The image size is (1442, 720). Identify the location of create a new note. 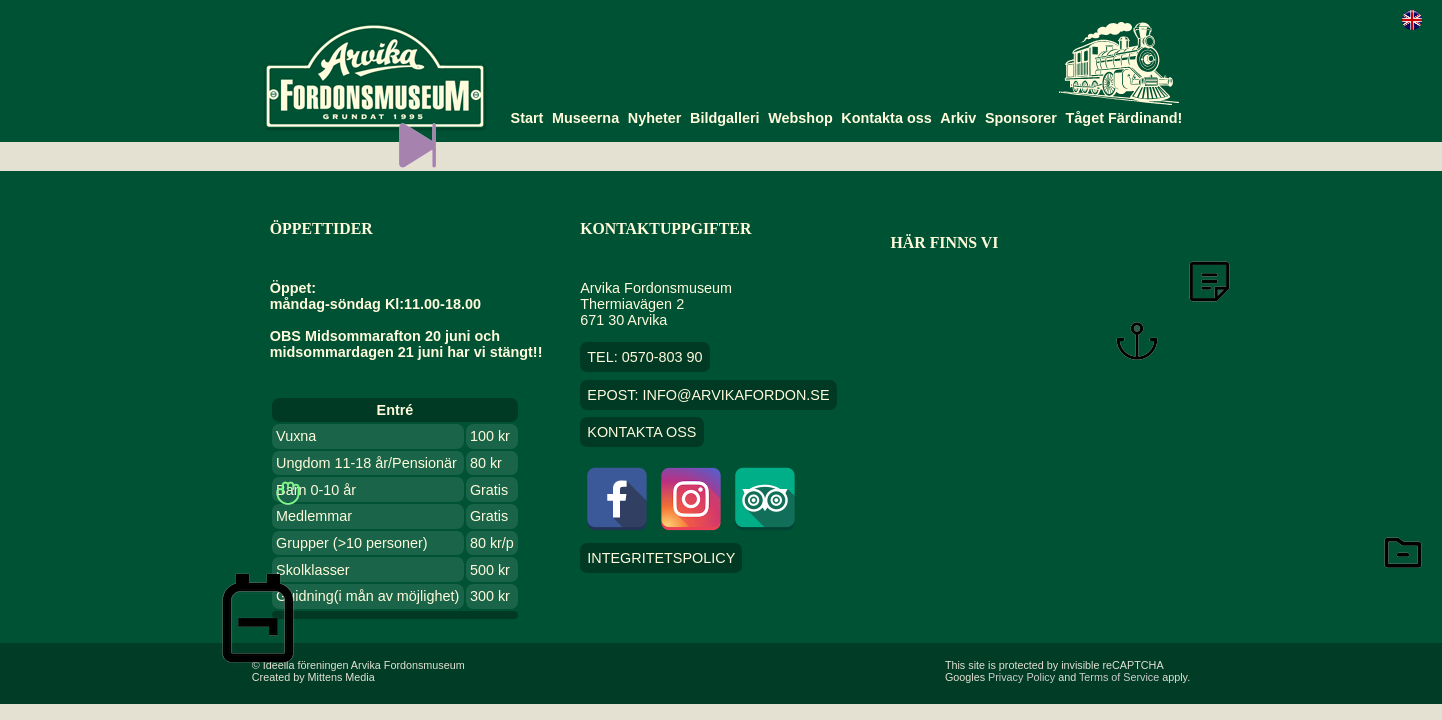
(1209, 281).